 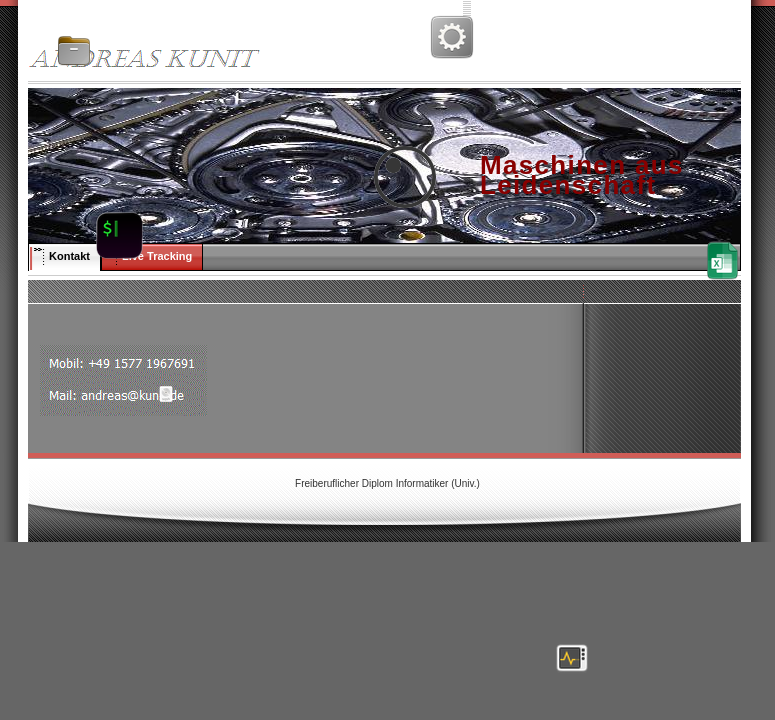 I want to click on launch htop system monitor, so click(x=572, y=658).